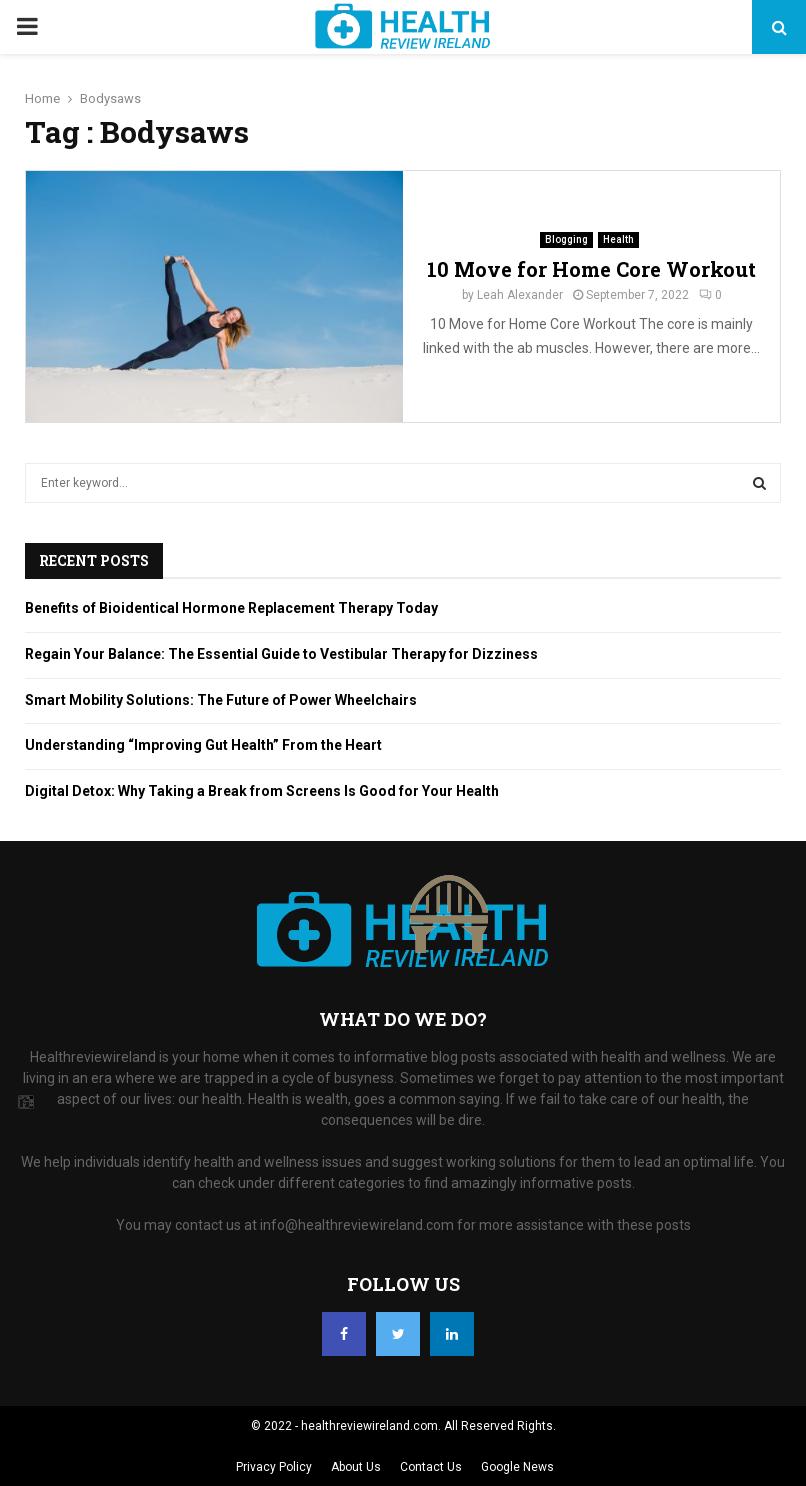 The image size is (806, 1486). Describe the element at coordinates (449, 914) in the screenshot. I see `navigate to bridges or infrastructure on a map` at that location.